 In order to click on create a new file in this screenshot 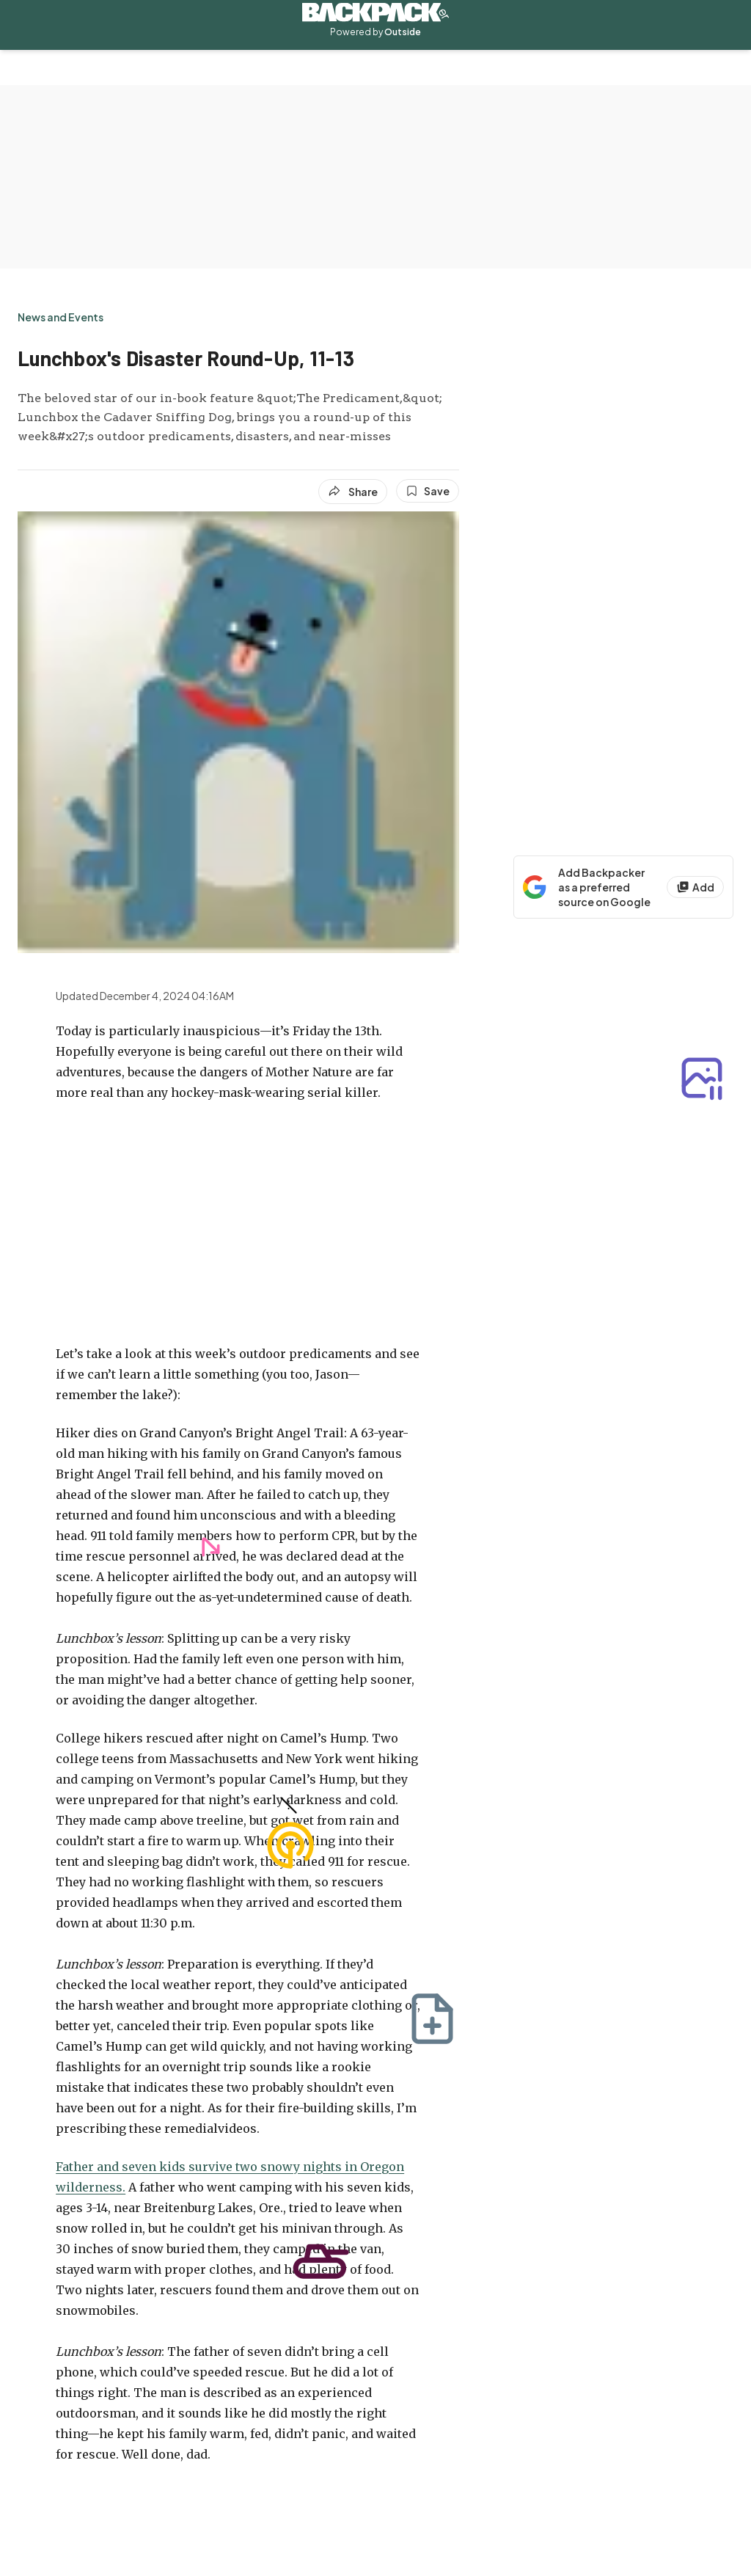, I will do `click(432, 2018)`.